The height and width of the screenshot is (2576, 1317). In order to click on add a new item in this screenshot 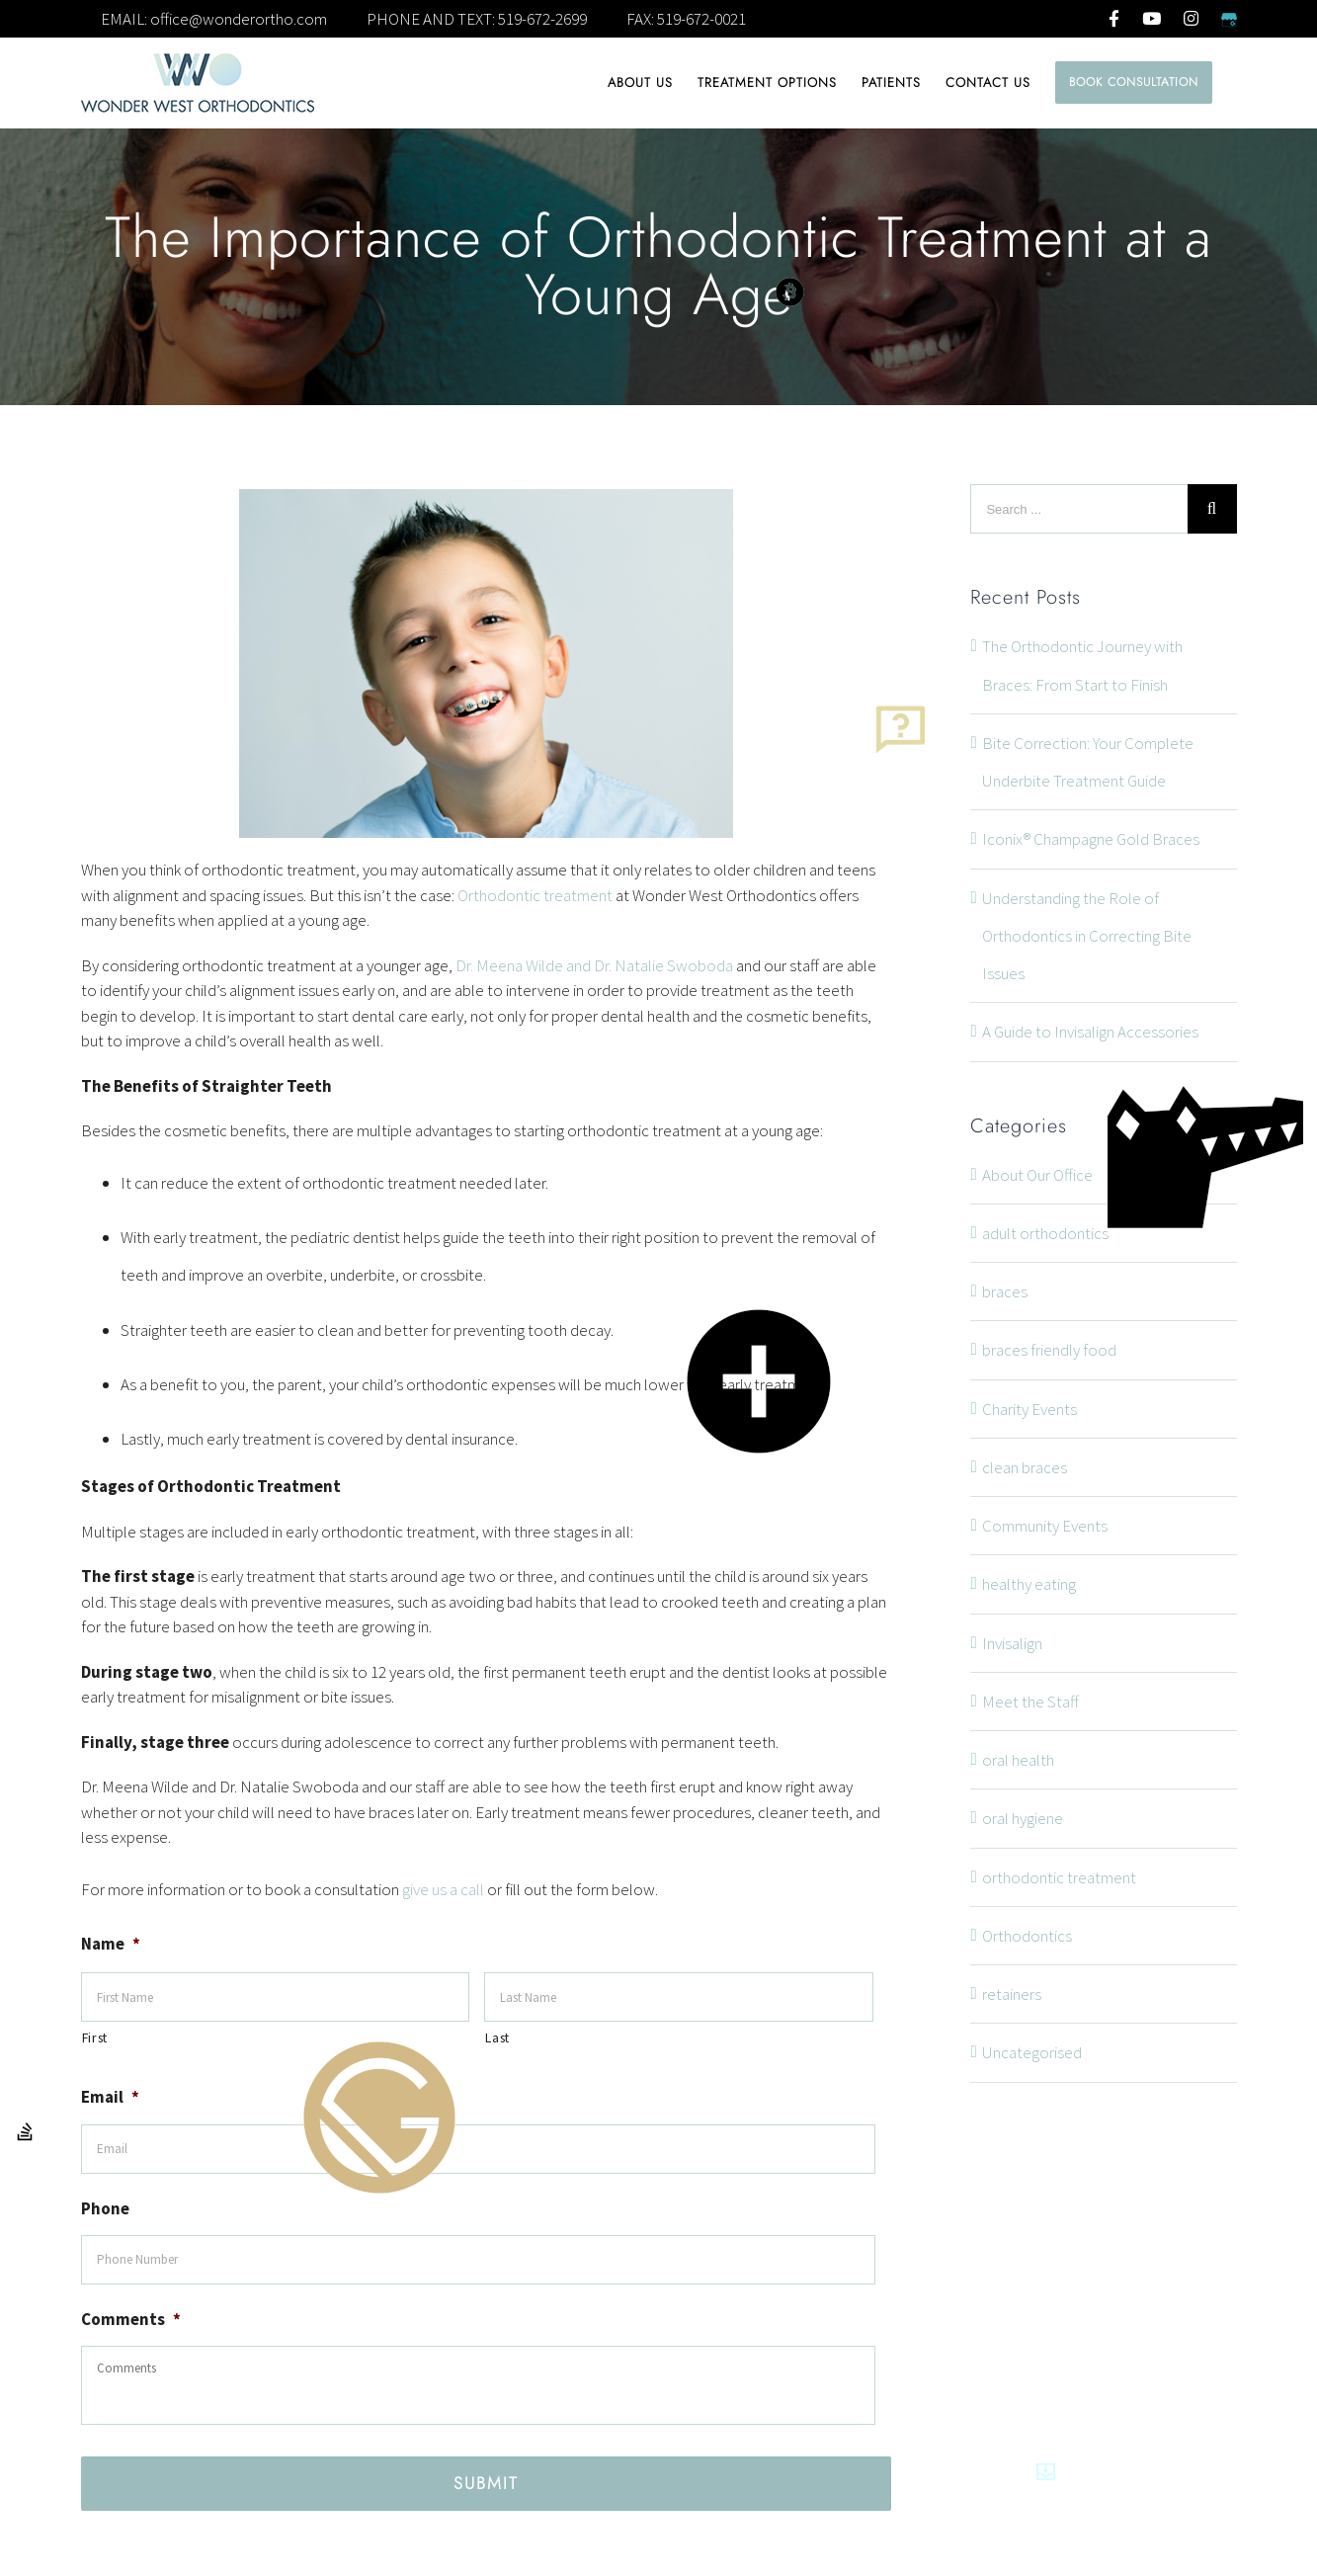, I will do `click(759, 1381)`.